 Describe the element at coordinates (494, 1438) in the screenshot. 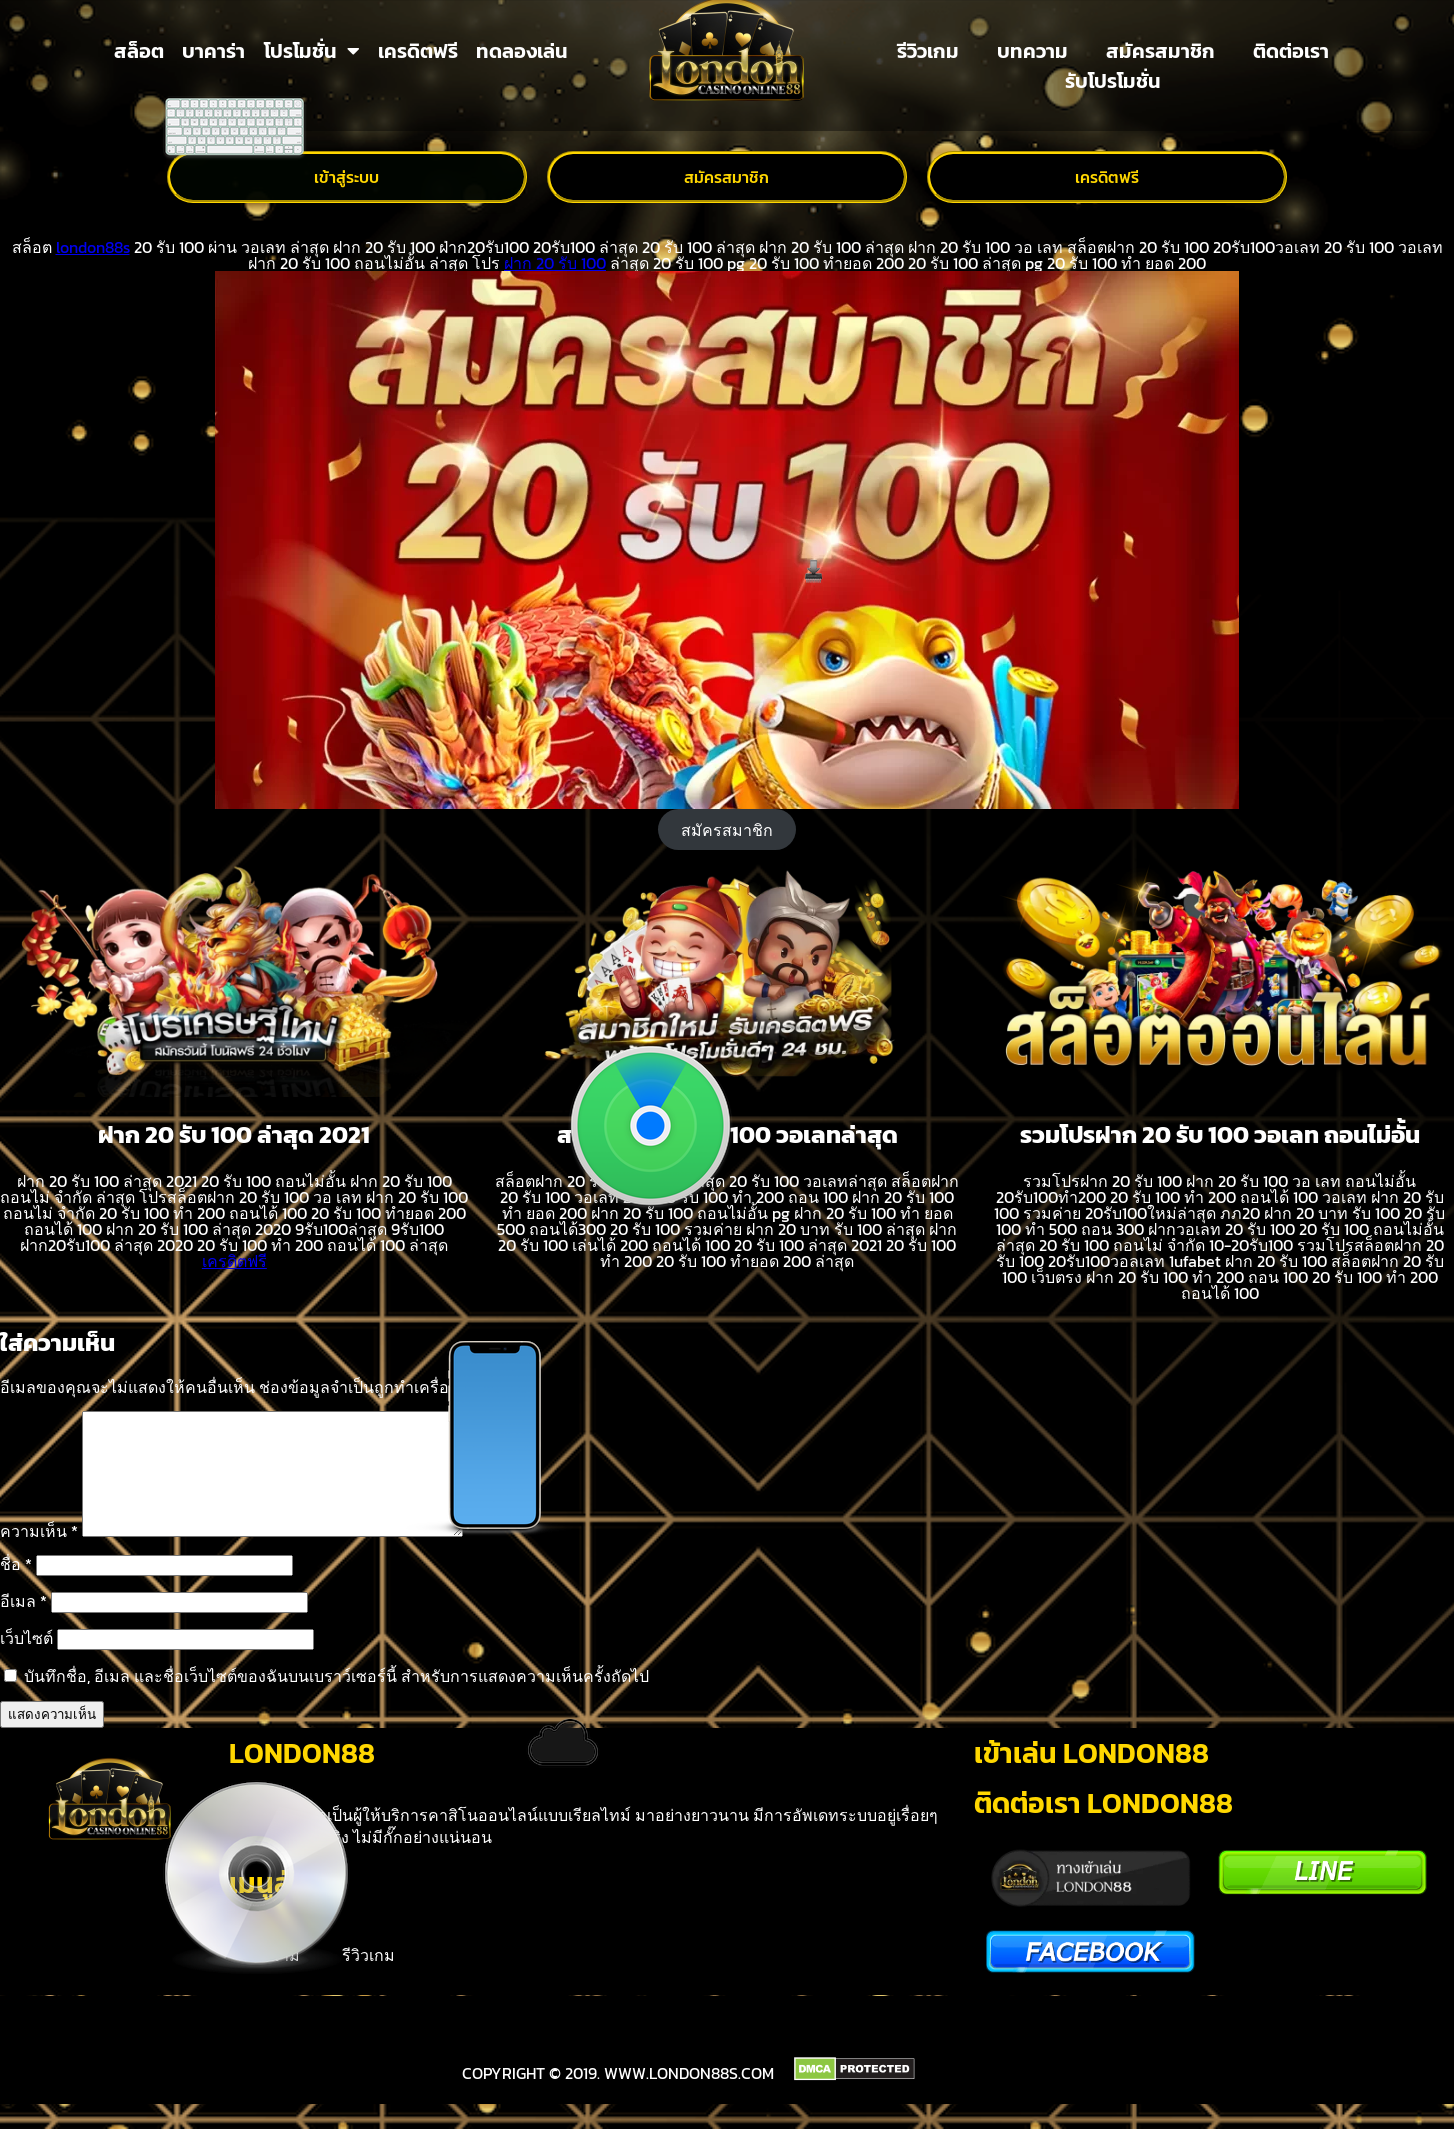

I see `iPhone 12 mini device icon` at that location.